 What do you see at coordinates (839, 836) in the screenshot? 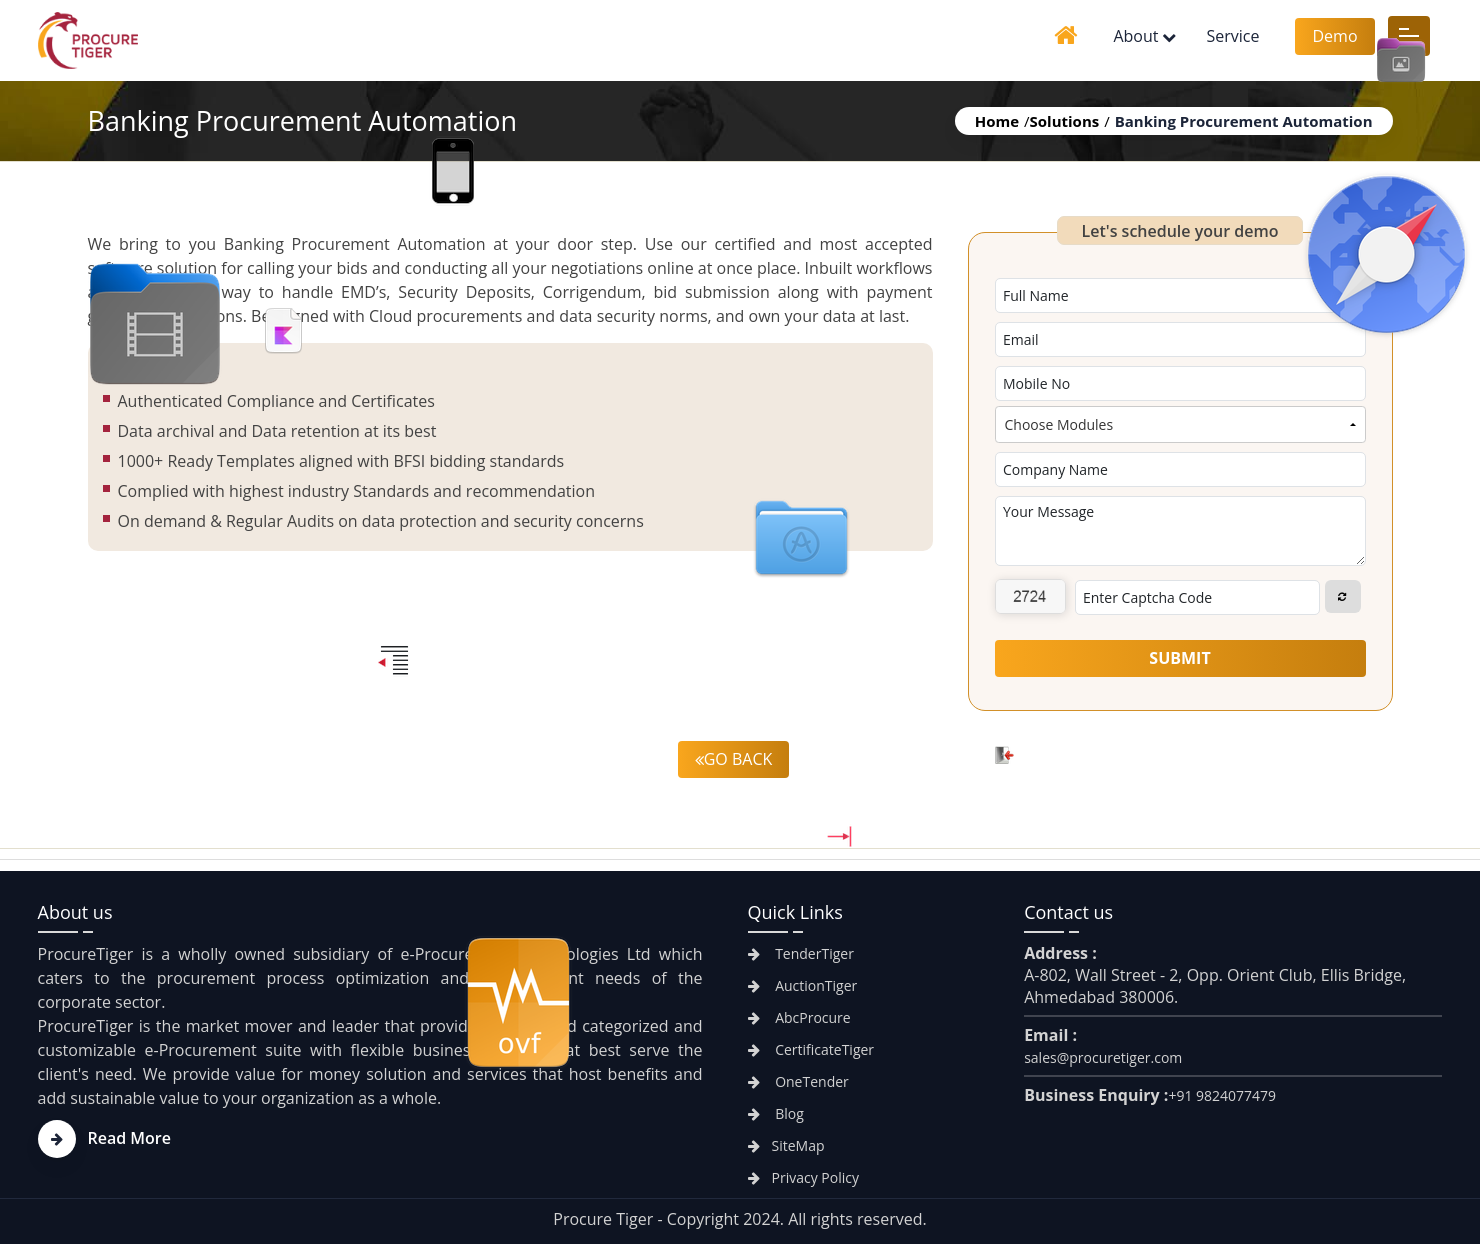
I see `skip to the last item in a list or queue` at bounding box center [839, 836].